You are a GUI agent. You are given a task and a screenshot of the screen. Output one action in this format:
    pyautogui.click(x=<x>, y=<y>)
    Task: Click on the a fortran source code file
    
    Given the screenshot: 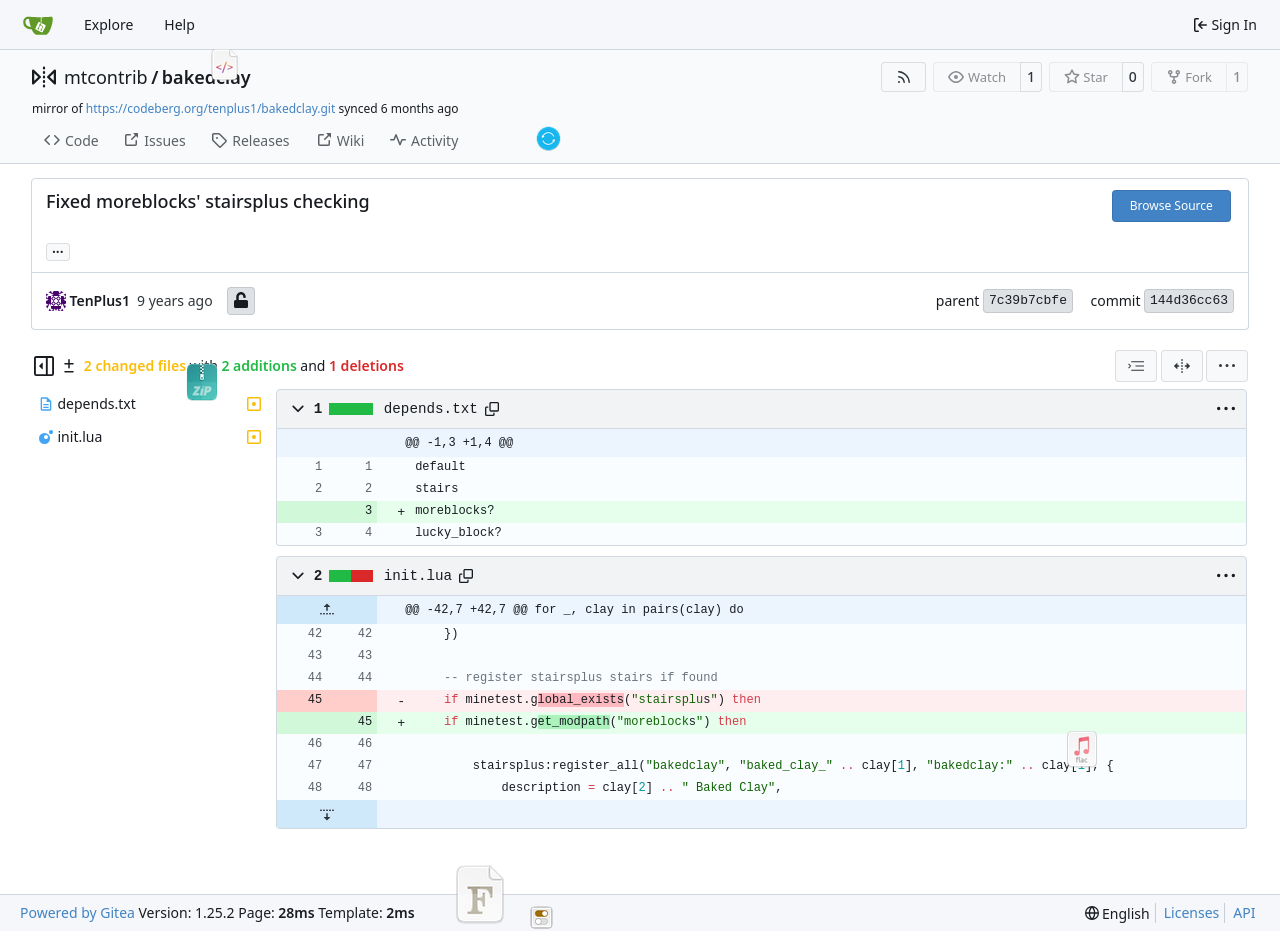 What is the action you would take?
    pyautogui.click(x=480, y=894)
    